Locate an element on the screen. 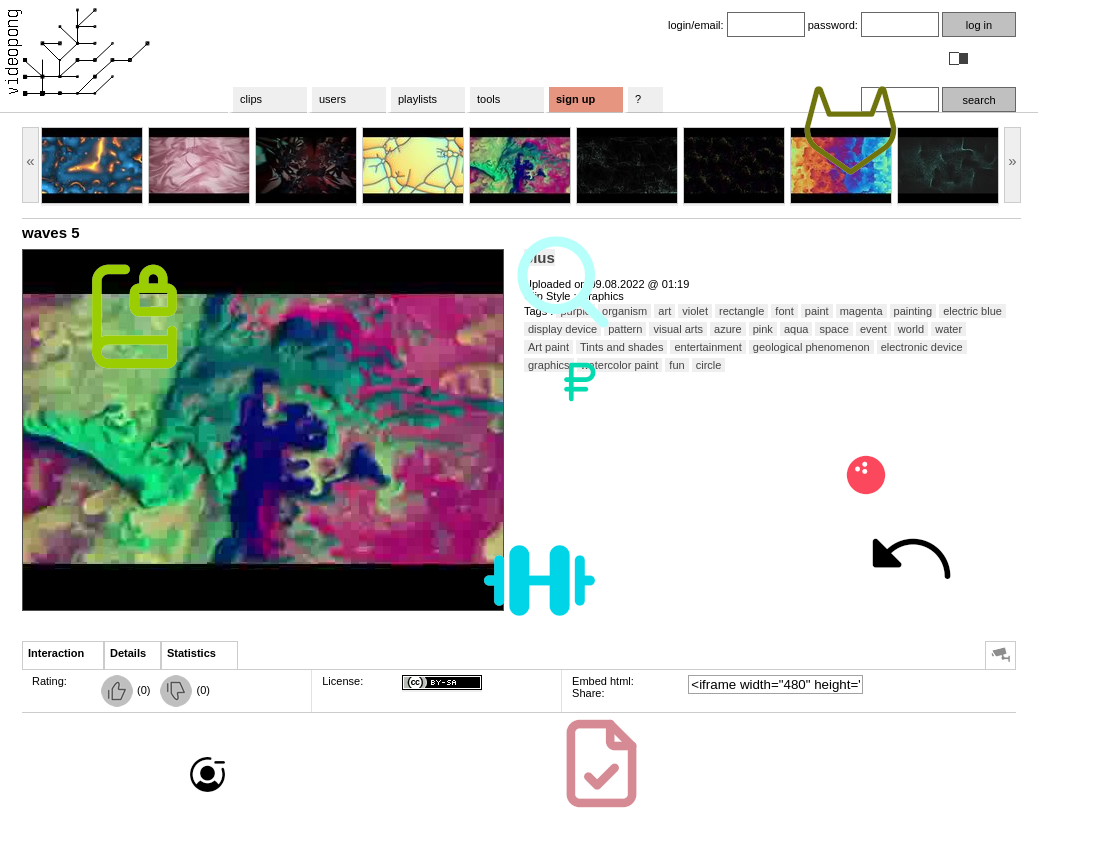 This screenshot has width=1105, height=853. access workout or fitness features is located at coordinates (539, 580).